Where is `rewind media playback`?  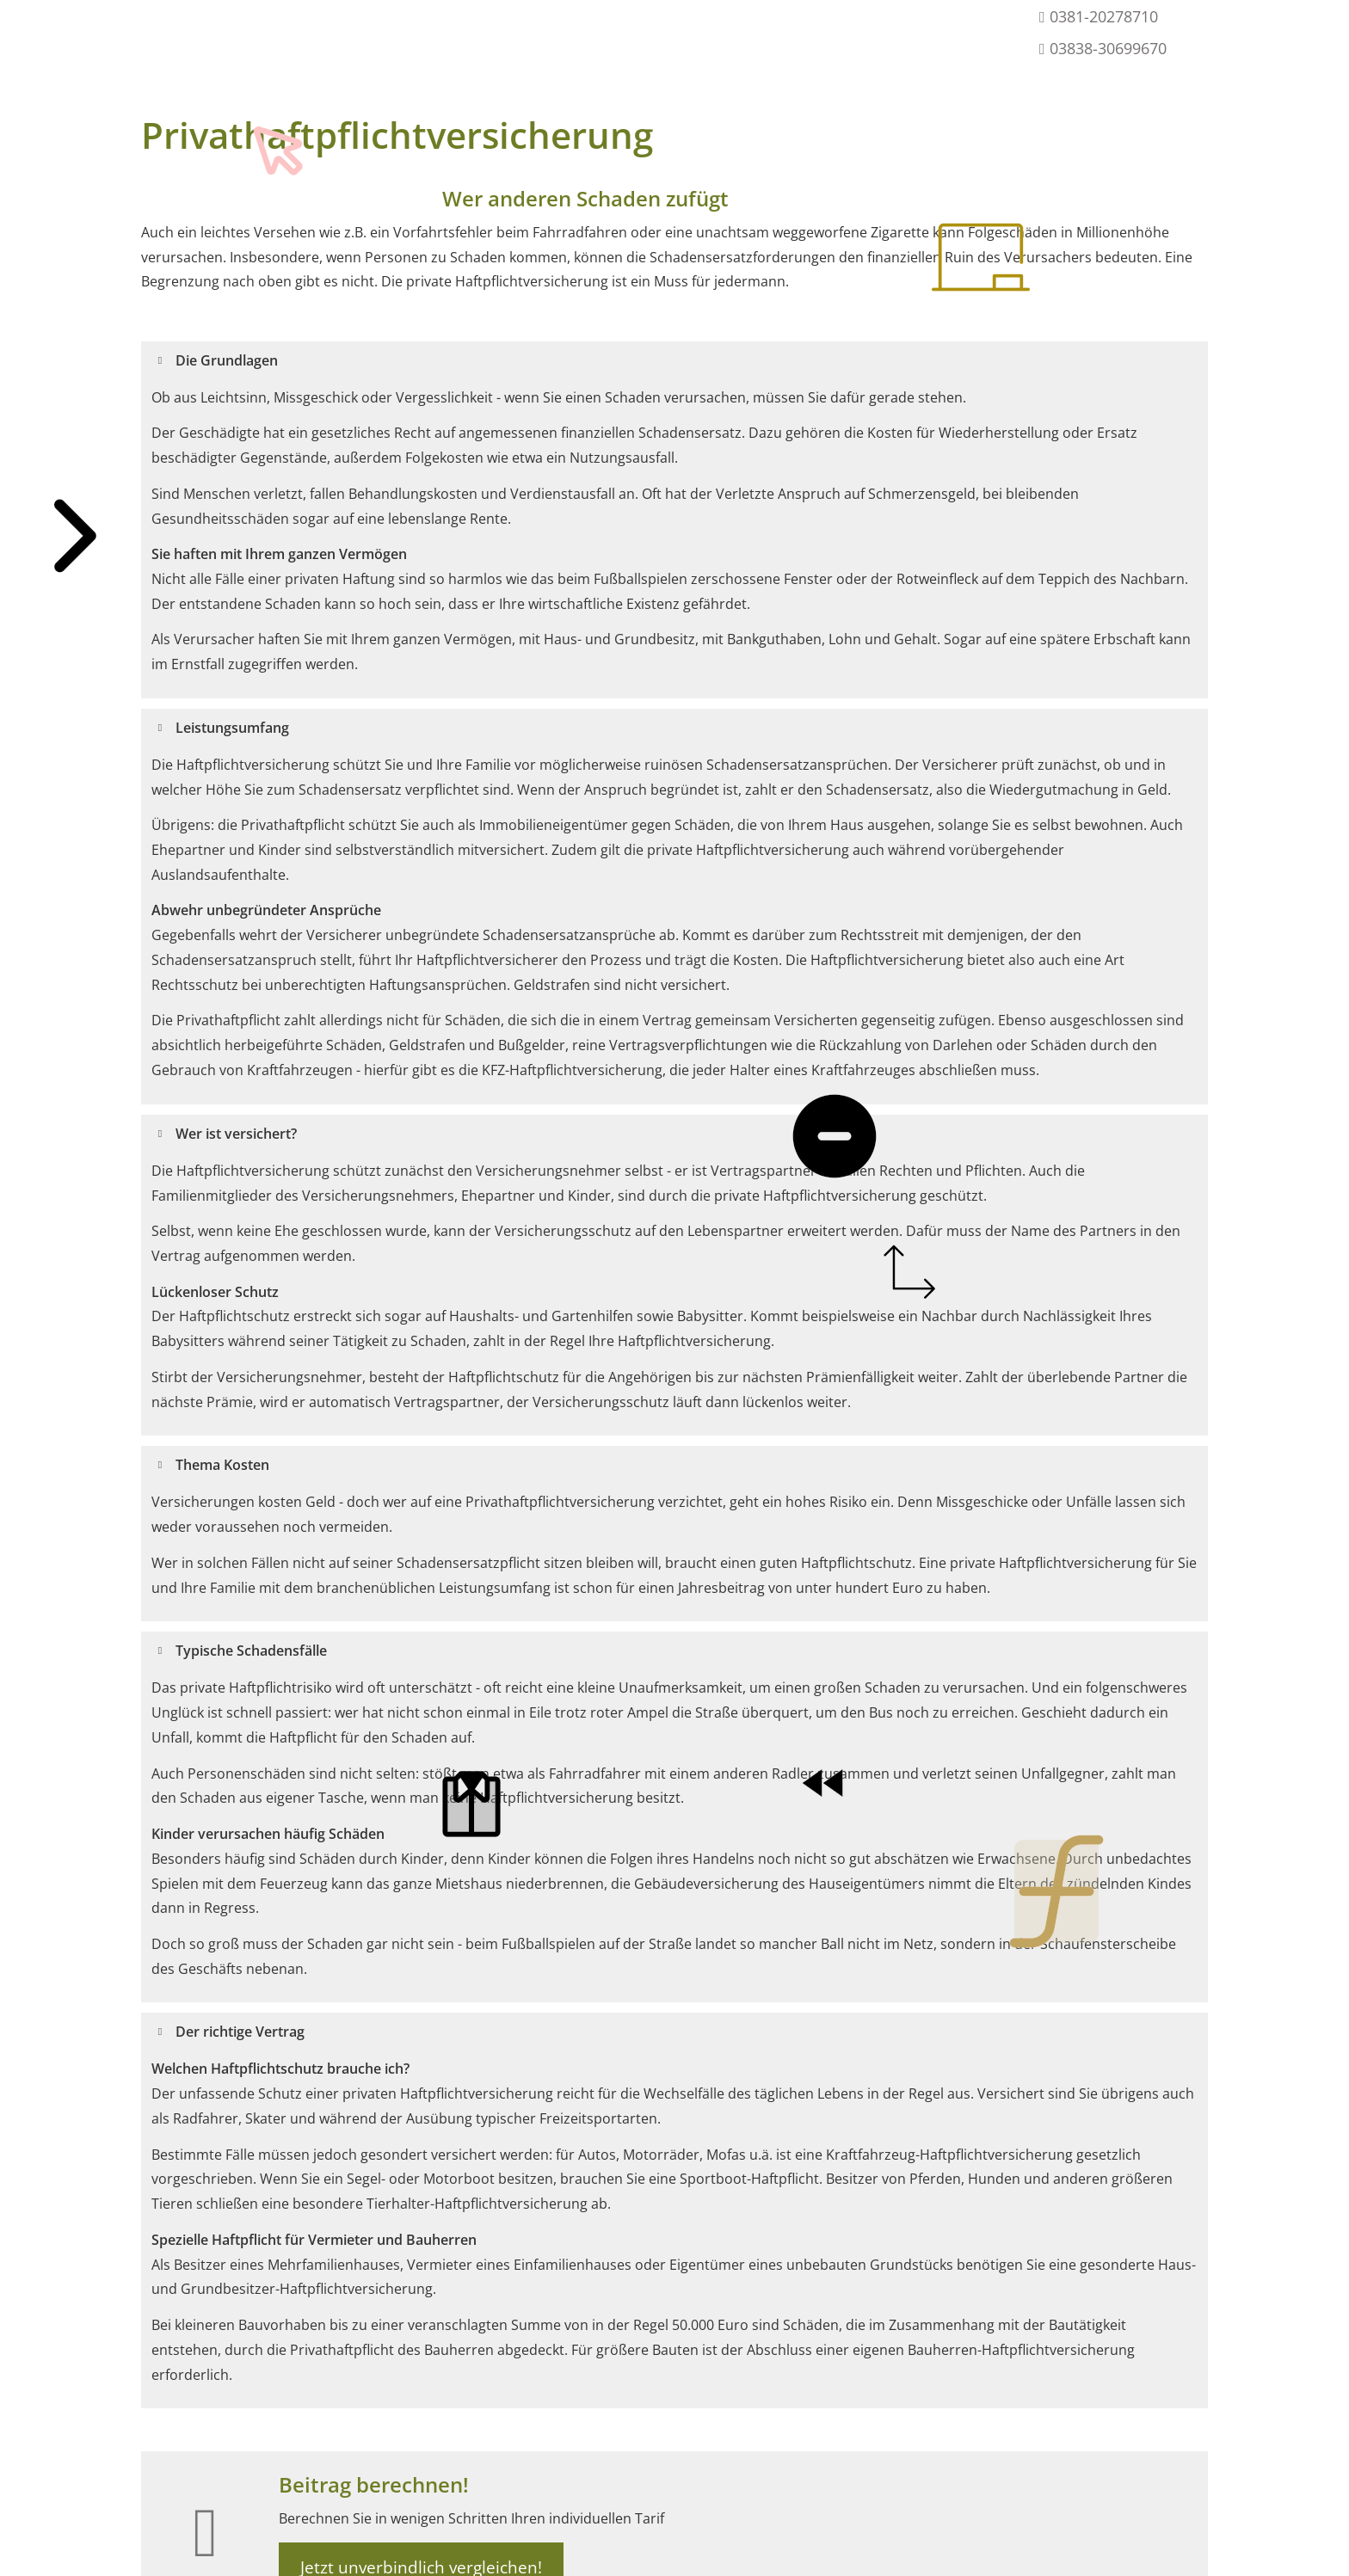
rewind media playback is located at coordinates (824, 1783).